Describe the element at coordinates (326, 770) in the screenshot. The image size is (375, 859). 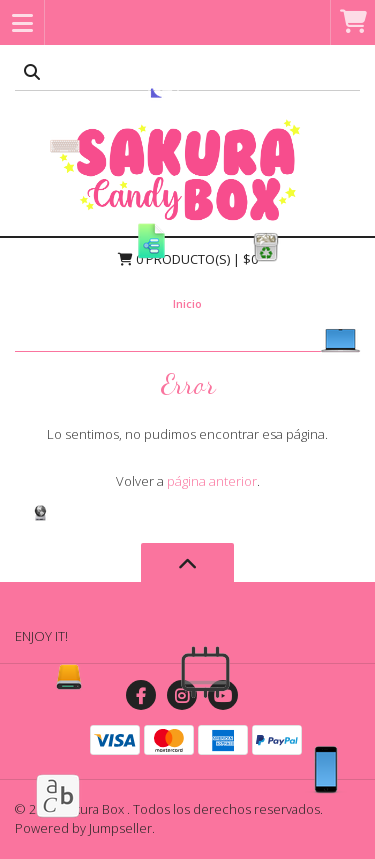
I see `iPhone SE device icon` at that location.